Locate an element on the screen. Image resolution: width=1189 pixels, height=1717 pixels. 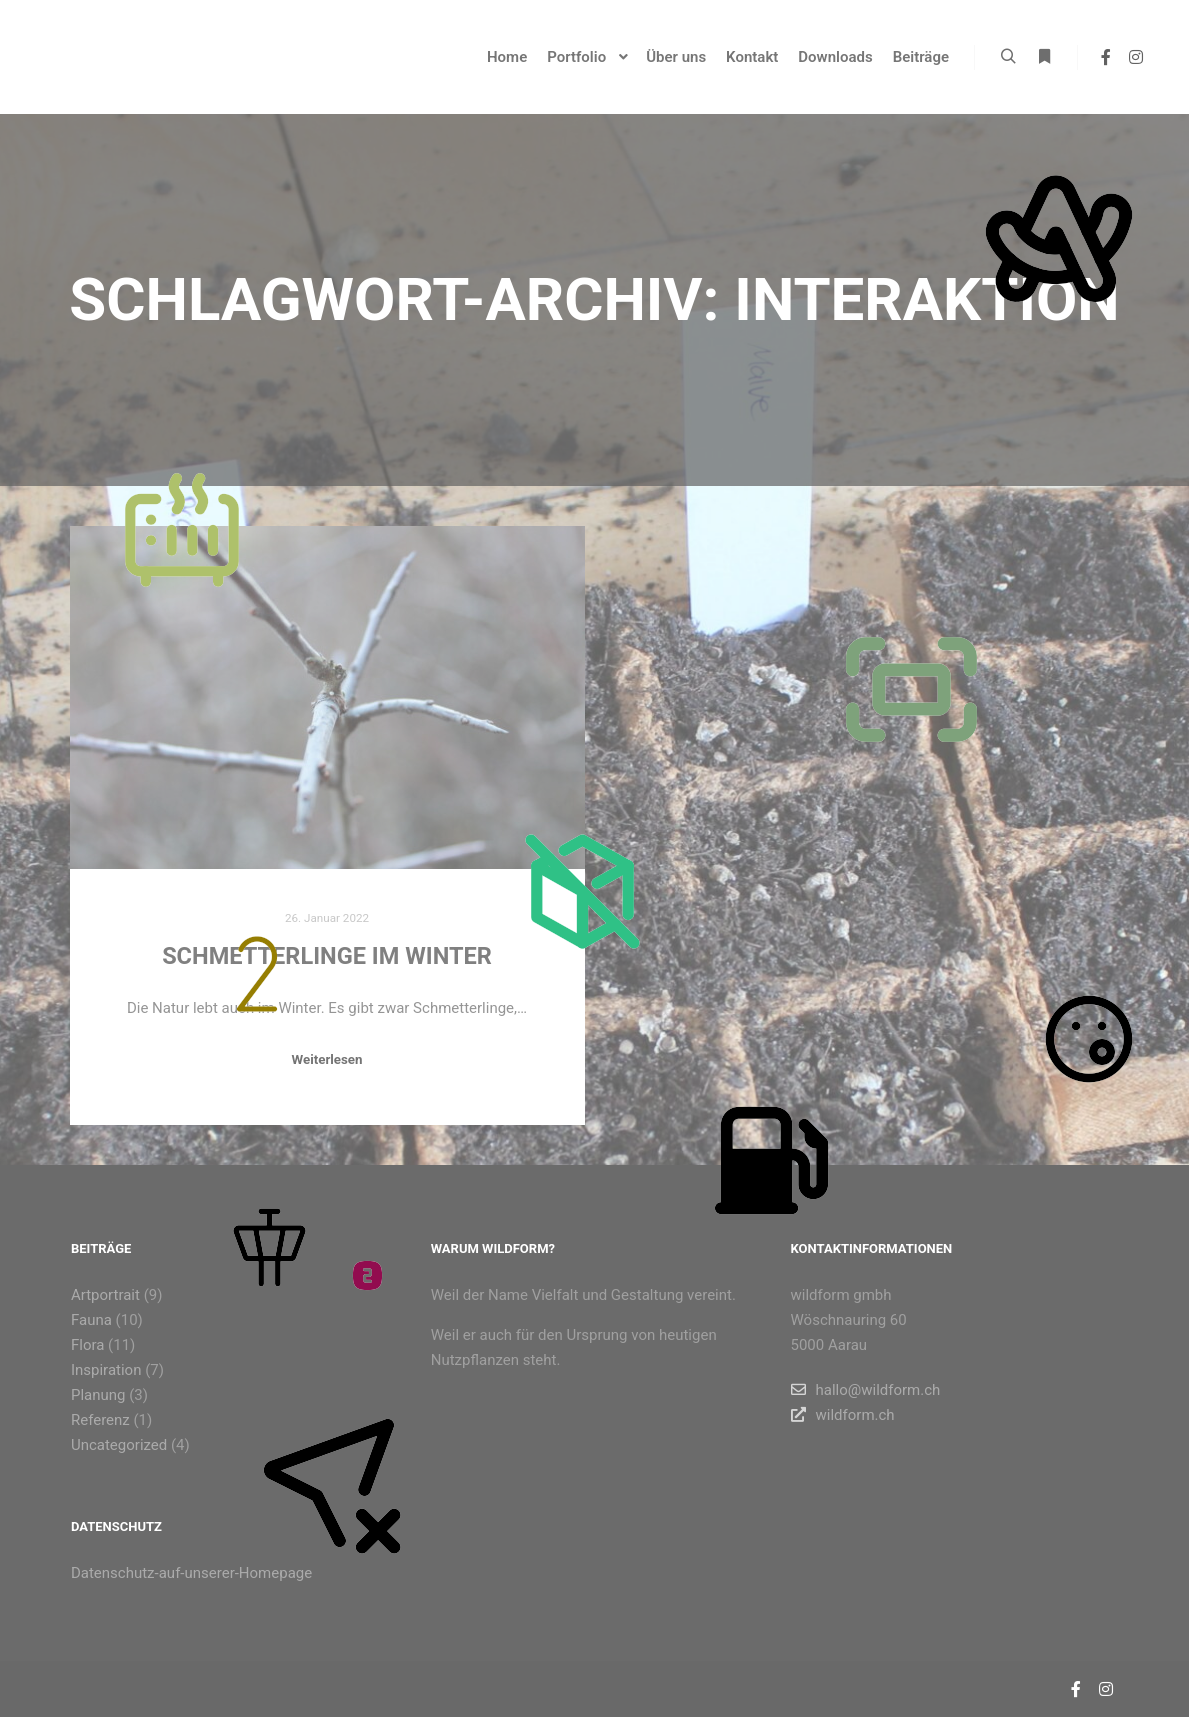
find nearby gas stations is located at coordinates (774, 1160).